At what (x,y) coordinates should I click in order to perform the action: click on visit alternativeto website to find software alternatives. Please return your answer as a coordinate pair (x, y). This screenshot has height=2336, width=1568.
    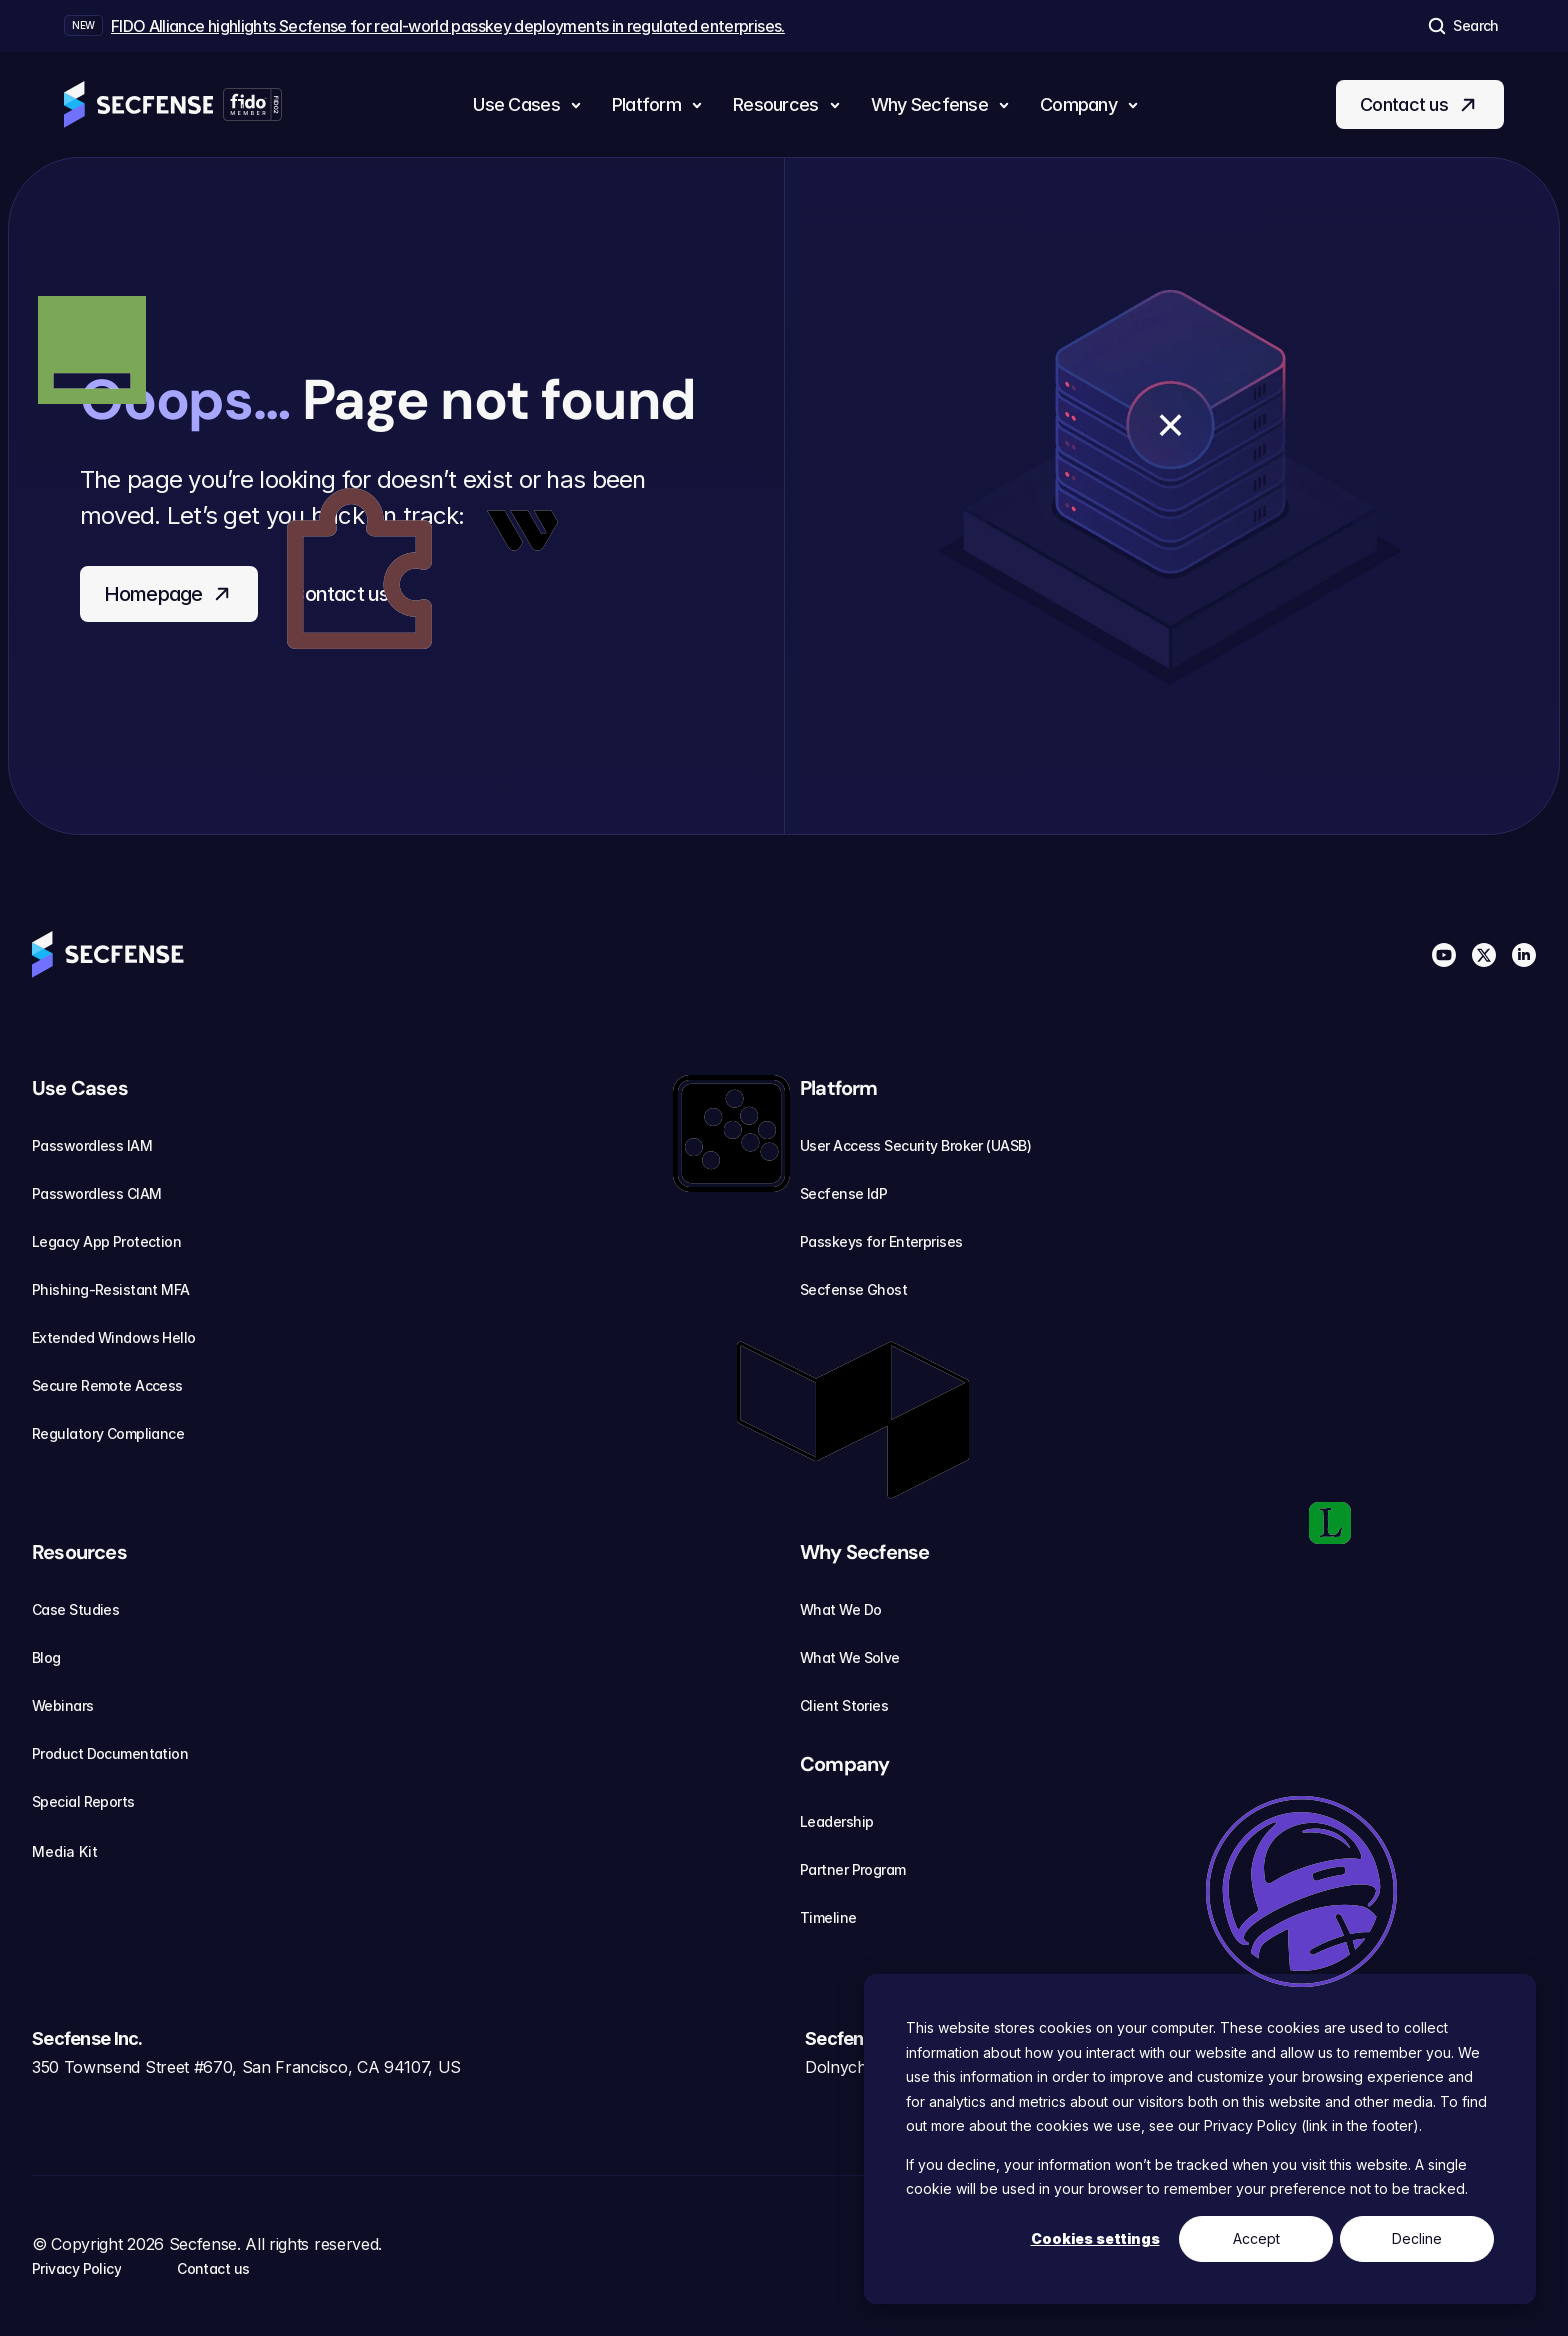
    Looking at the image, I should click on (1301, 1891).